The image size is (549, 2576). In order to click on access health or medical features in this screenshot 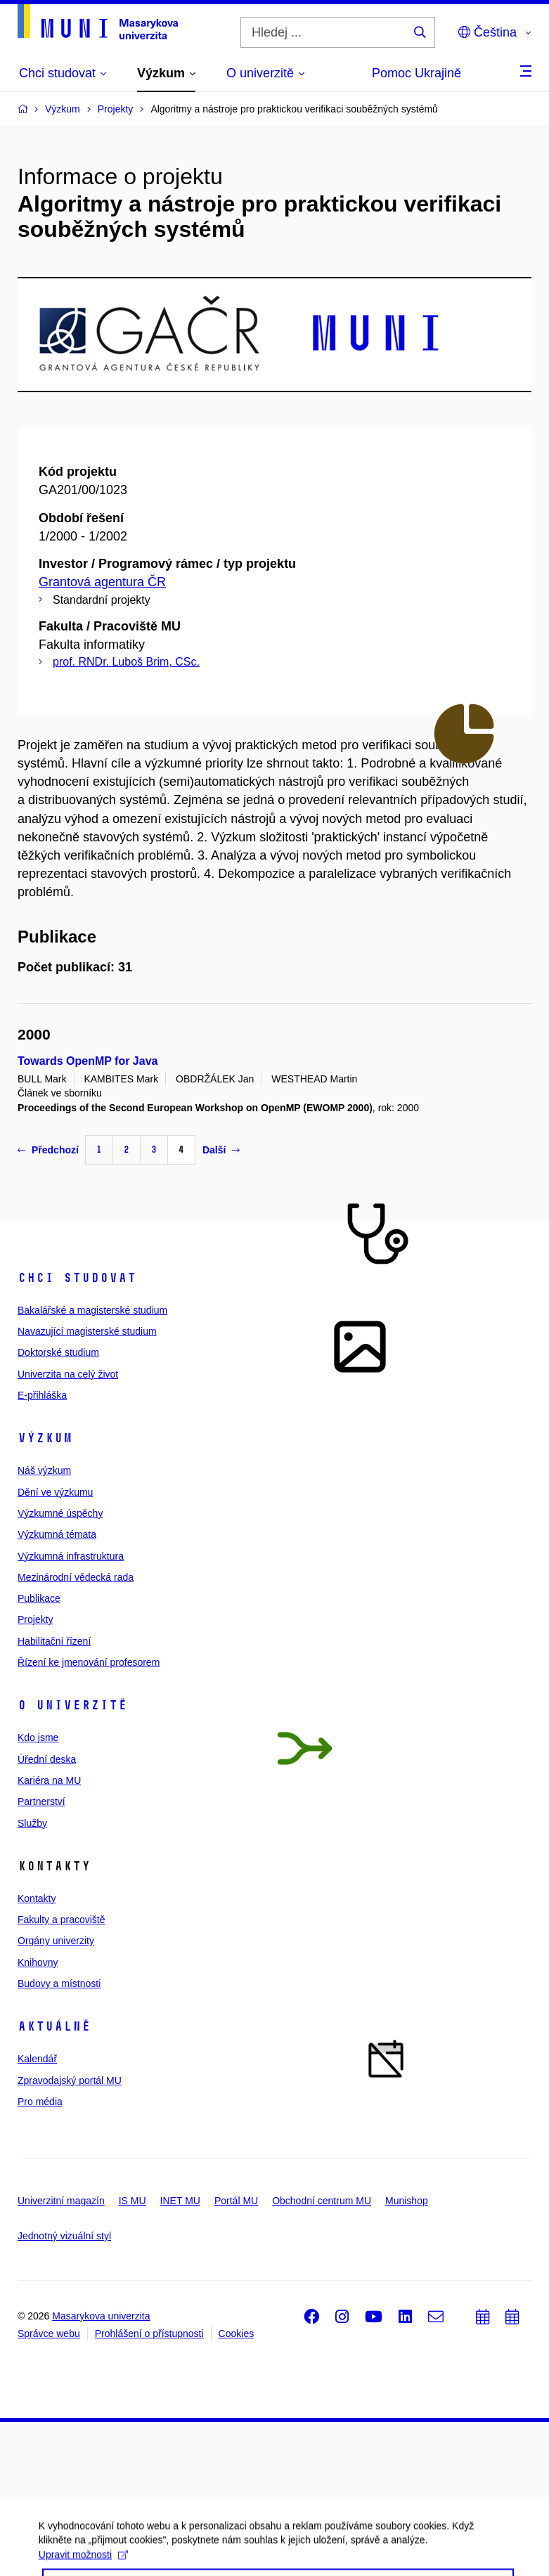, I will do `click(373, 1231)`.